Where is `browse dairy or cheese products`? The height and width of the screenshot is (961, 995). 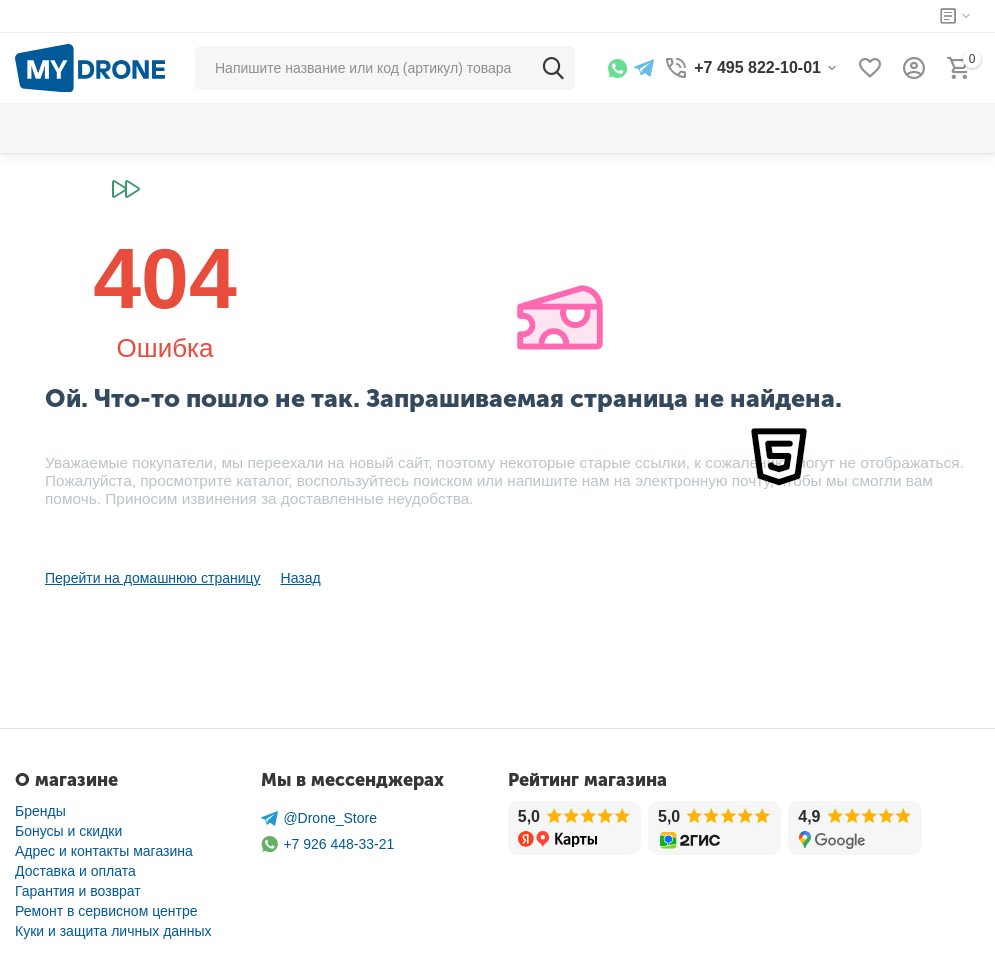
browse dairy or cheese products is located at coordinates (560, 322).